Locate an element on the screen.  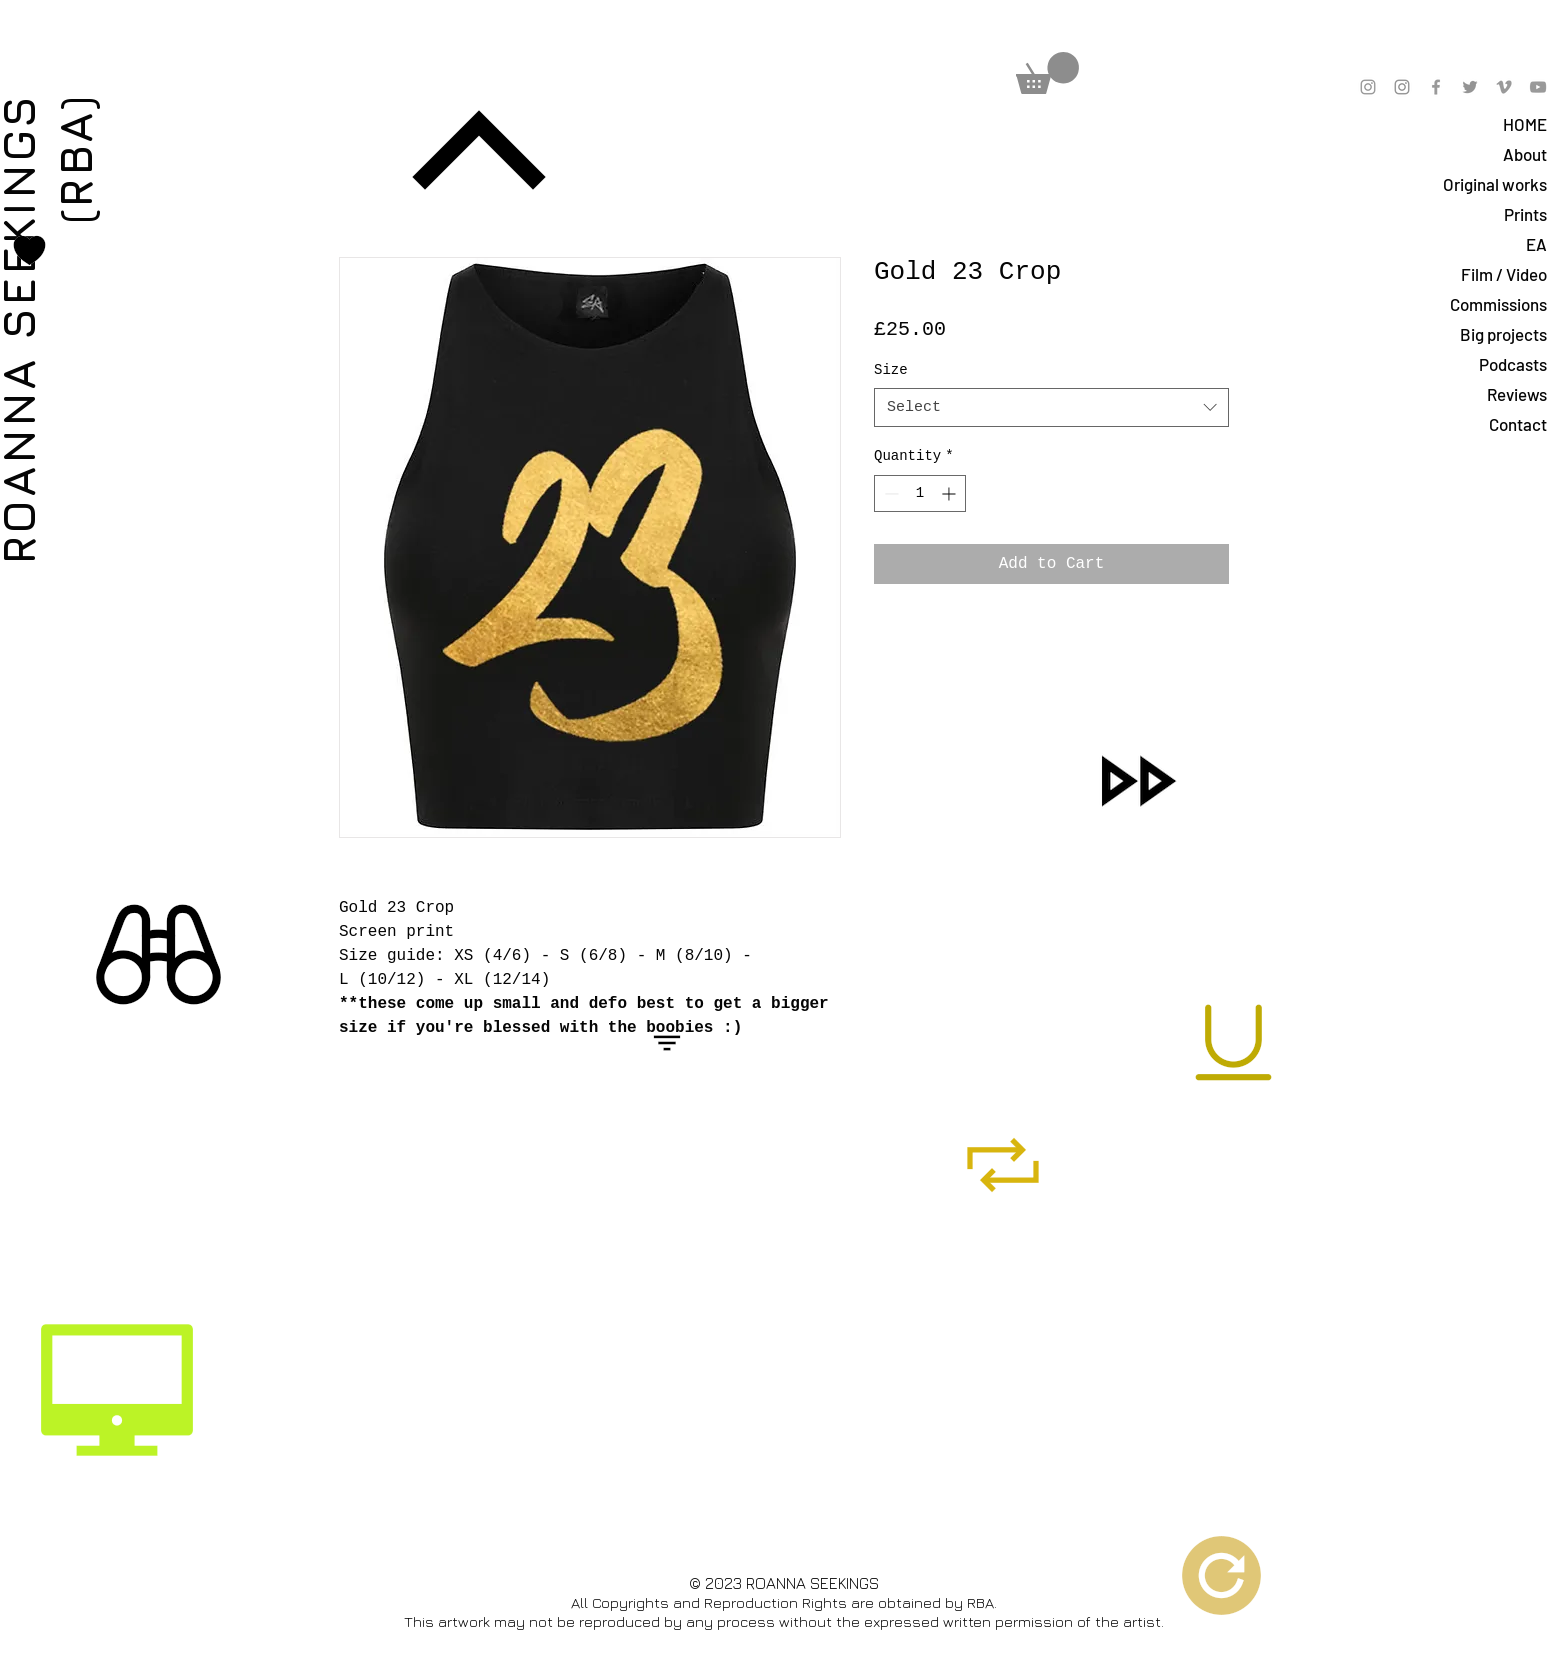
add to favorites is located at coordinates (29, 250).